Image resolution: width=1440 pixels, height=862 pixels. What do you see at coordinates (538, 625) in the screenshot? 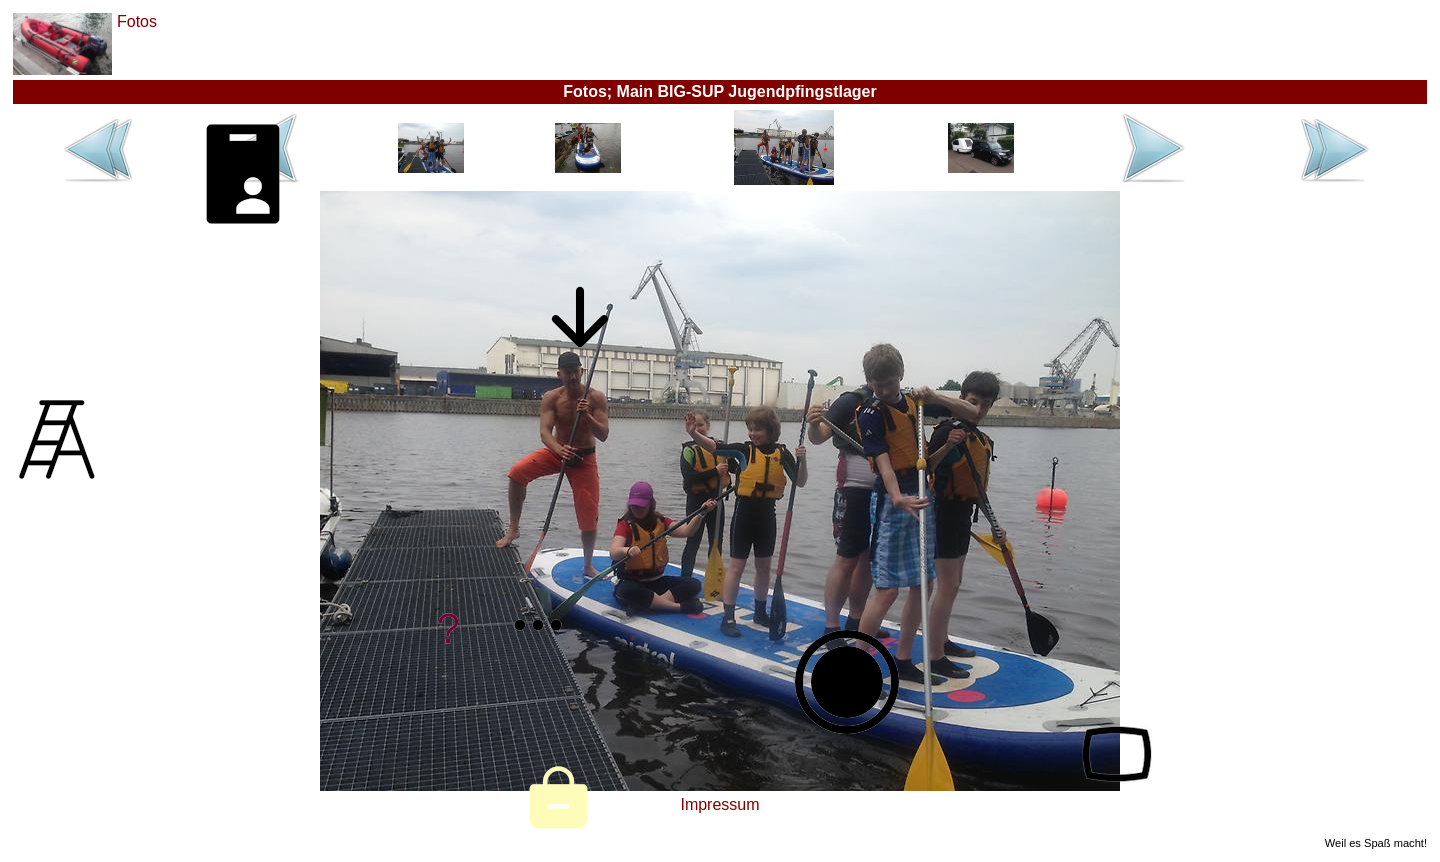
I see `access more options or actions` at bounding box center [538, 625].